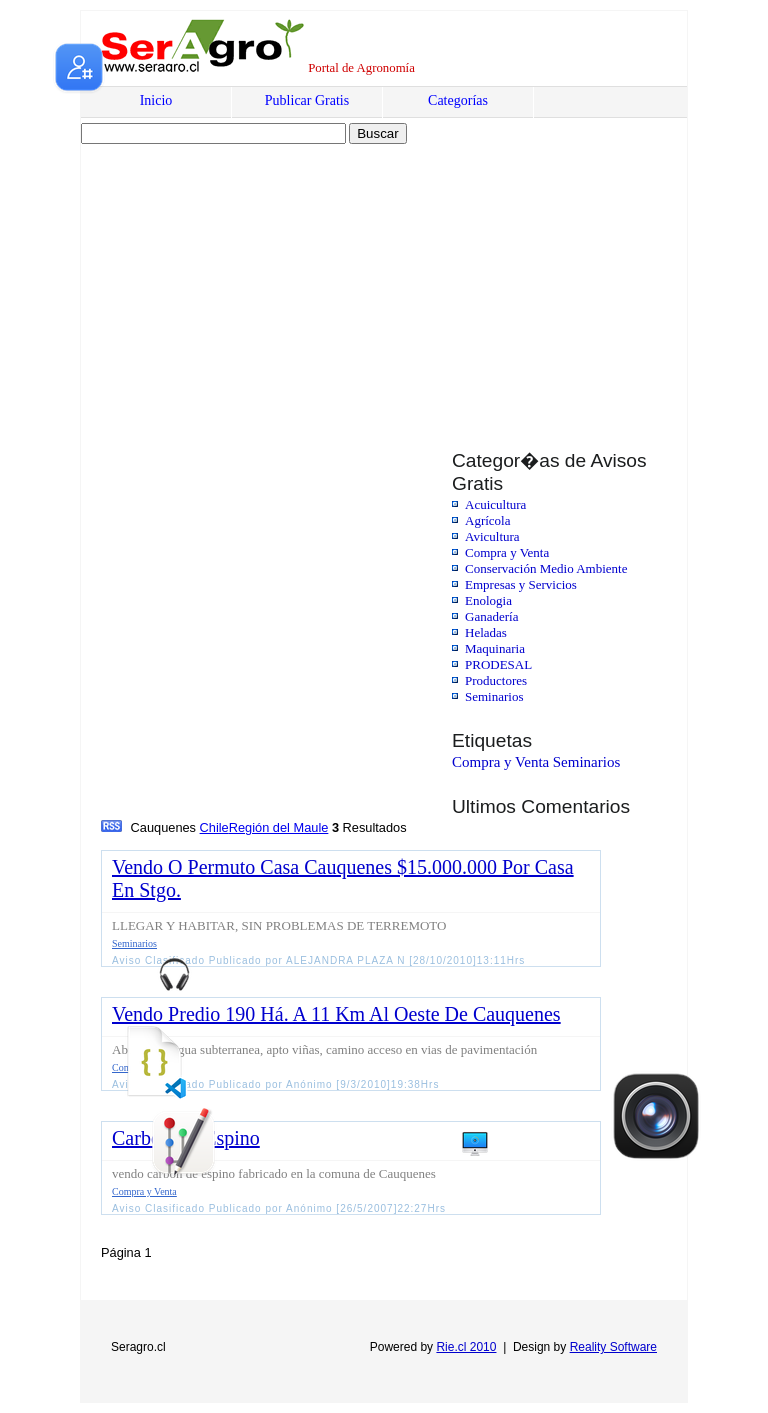 This screenshot has height=1413, width=768. Describe the element at coordinates (183, 1142) in the screenshot. I see `open commit, a git commit message editor` at that location.